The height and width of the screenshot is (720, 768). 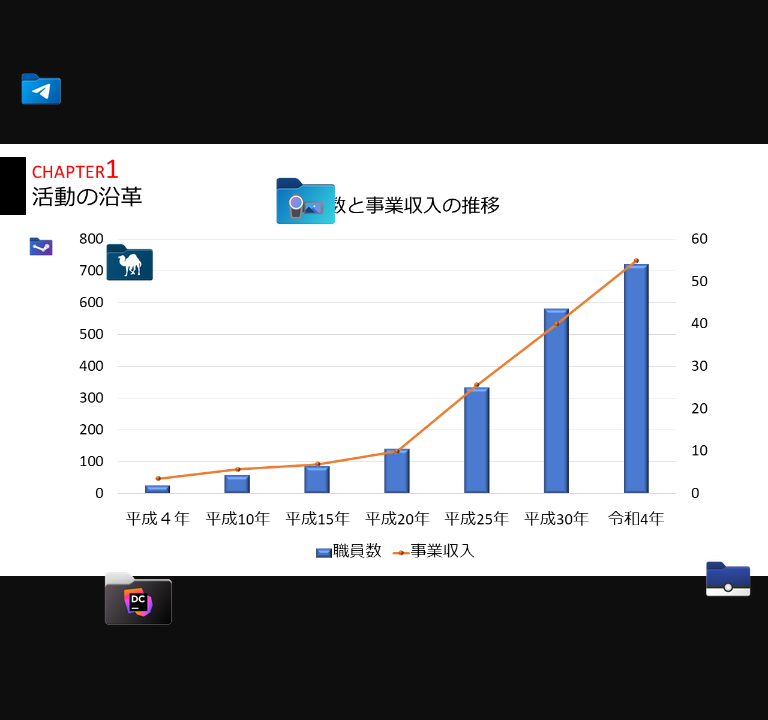 I want to click on open folder containing Telegram files, so click(x=41, y=90).